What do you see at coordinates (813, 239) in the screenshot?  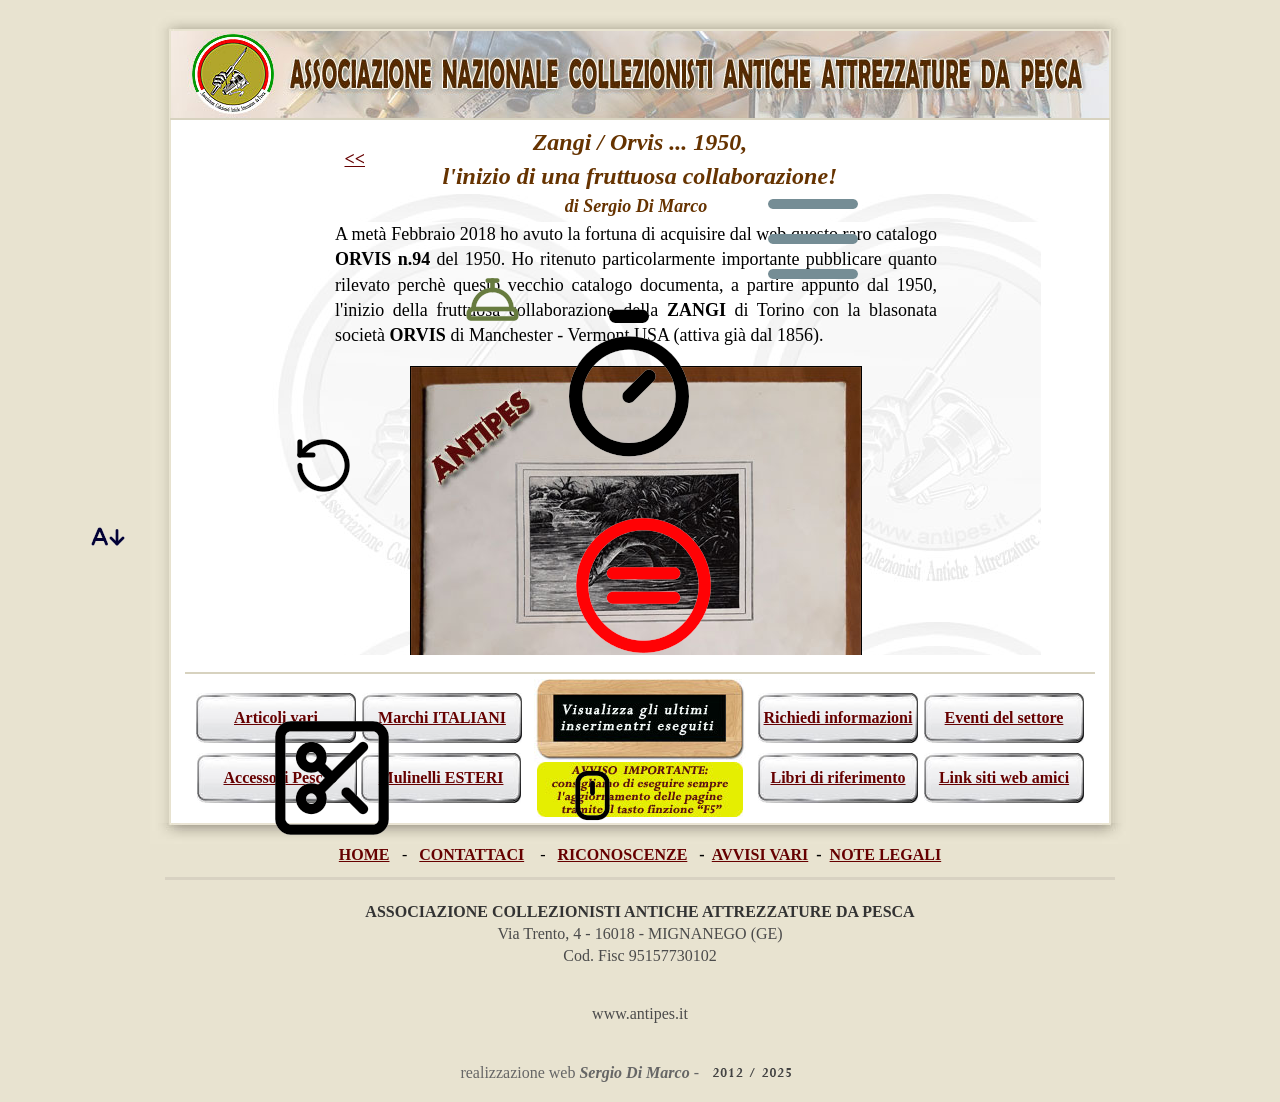 I see `open navigation menu` at bounding box center [813, 239].